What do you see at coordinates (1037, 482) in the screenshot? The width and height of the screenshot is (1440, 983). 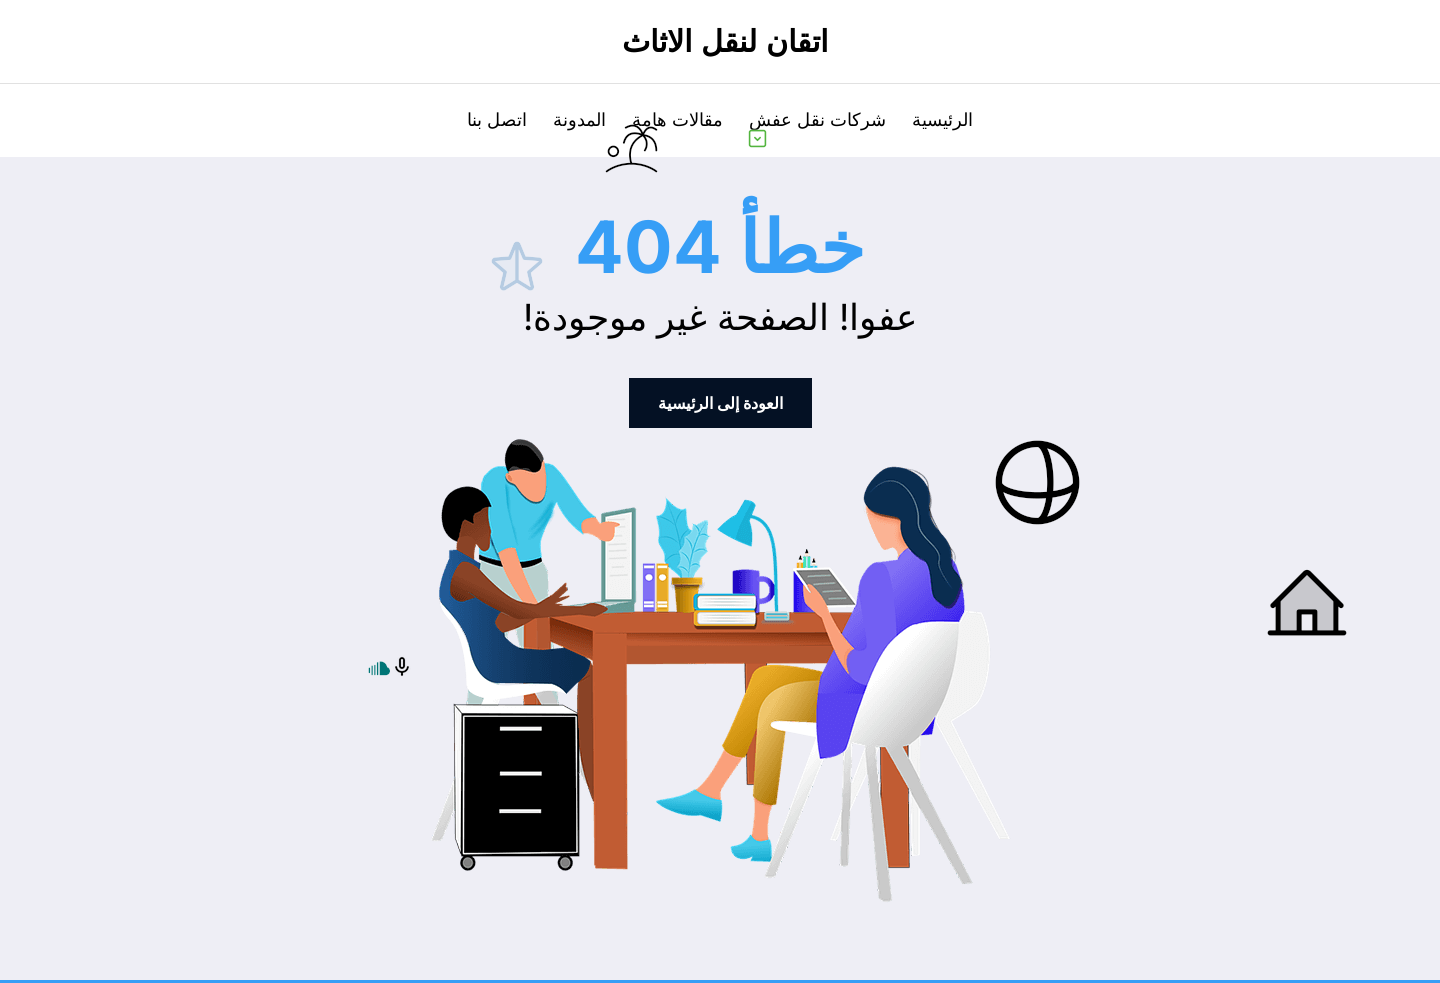 I see `access global or worldwide settings` at bounding box center [1037, 482].